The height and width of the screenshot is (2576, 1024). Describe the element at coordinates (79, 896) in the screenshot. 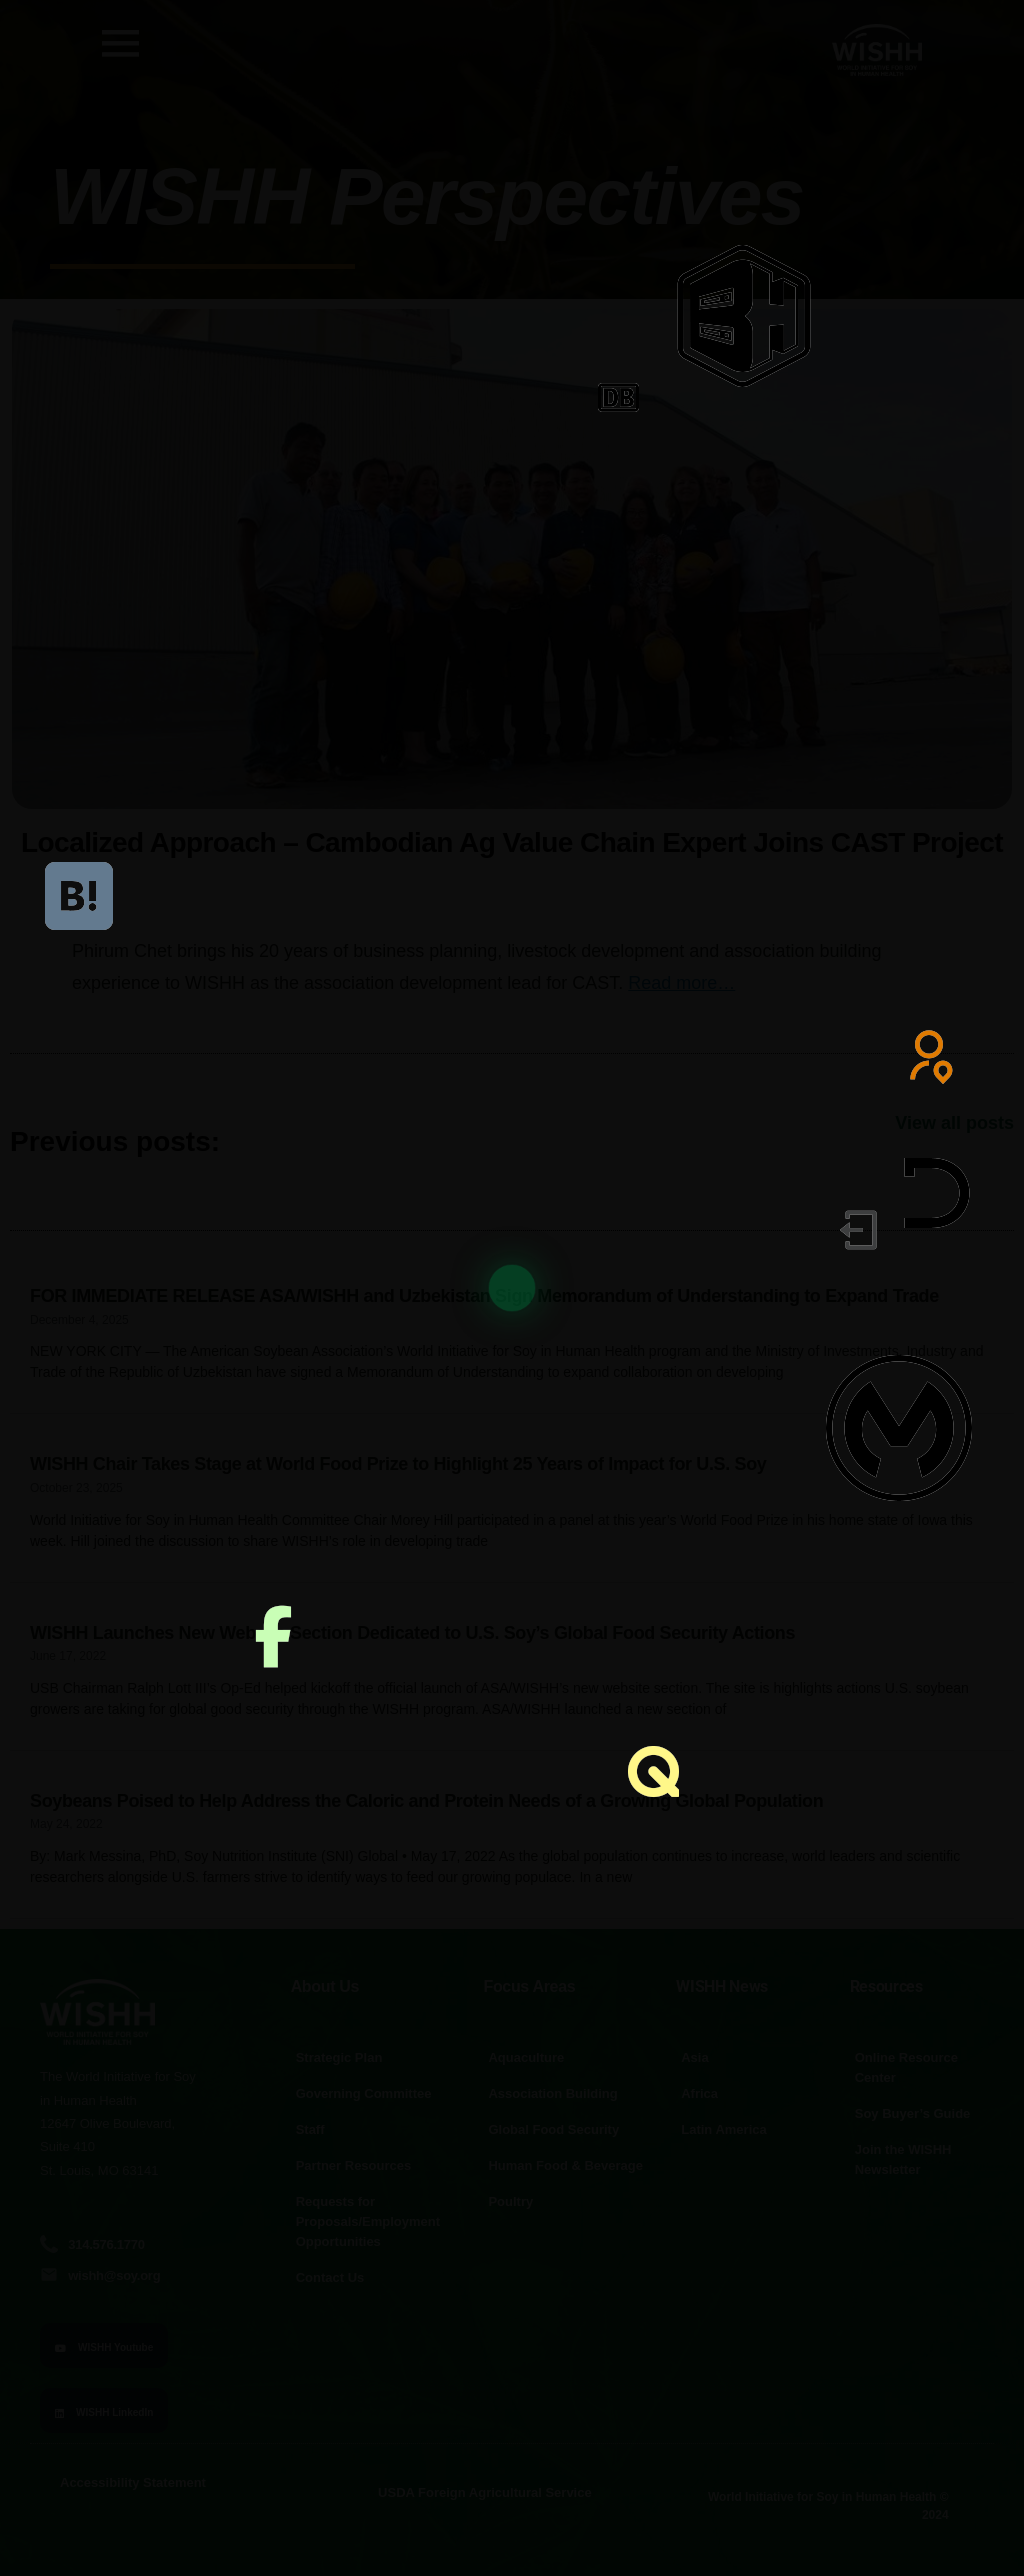

I see `open hatena bookmark app` at that location.